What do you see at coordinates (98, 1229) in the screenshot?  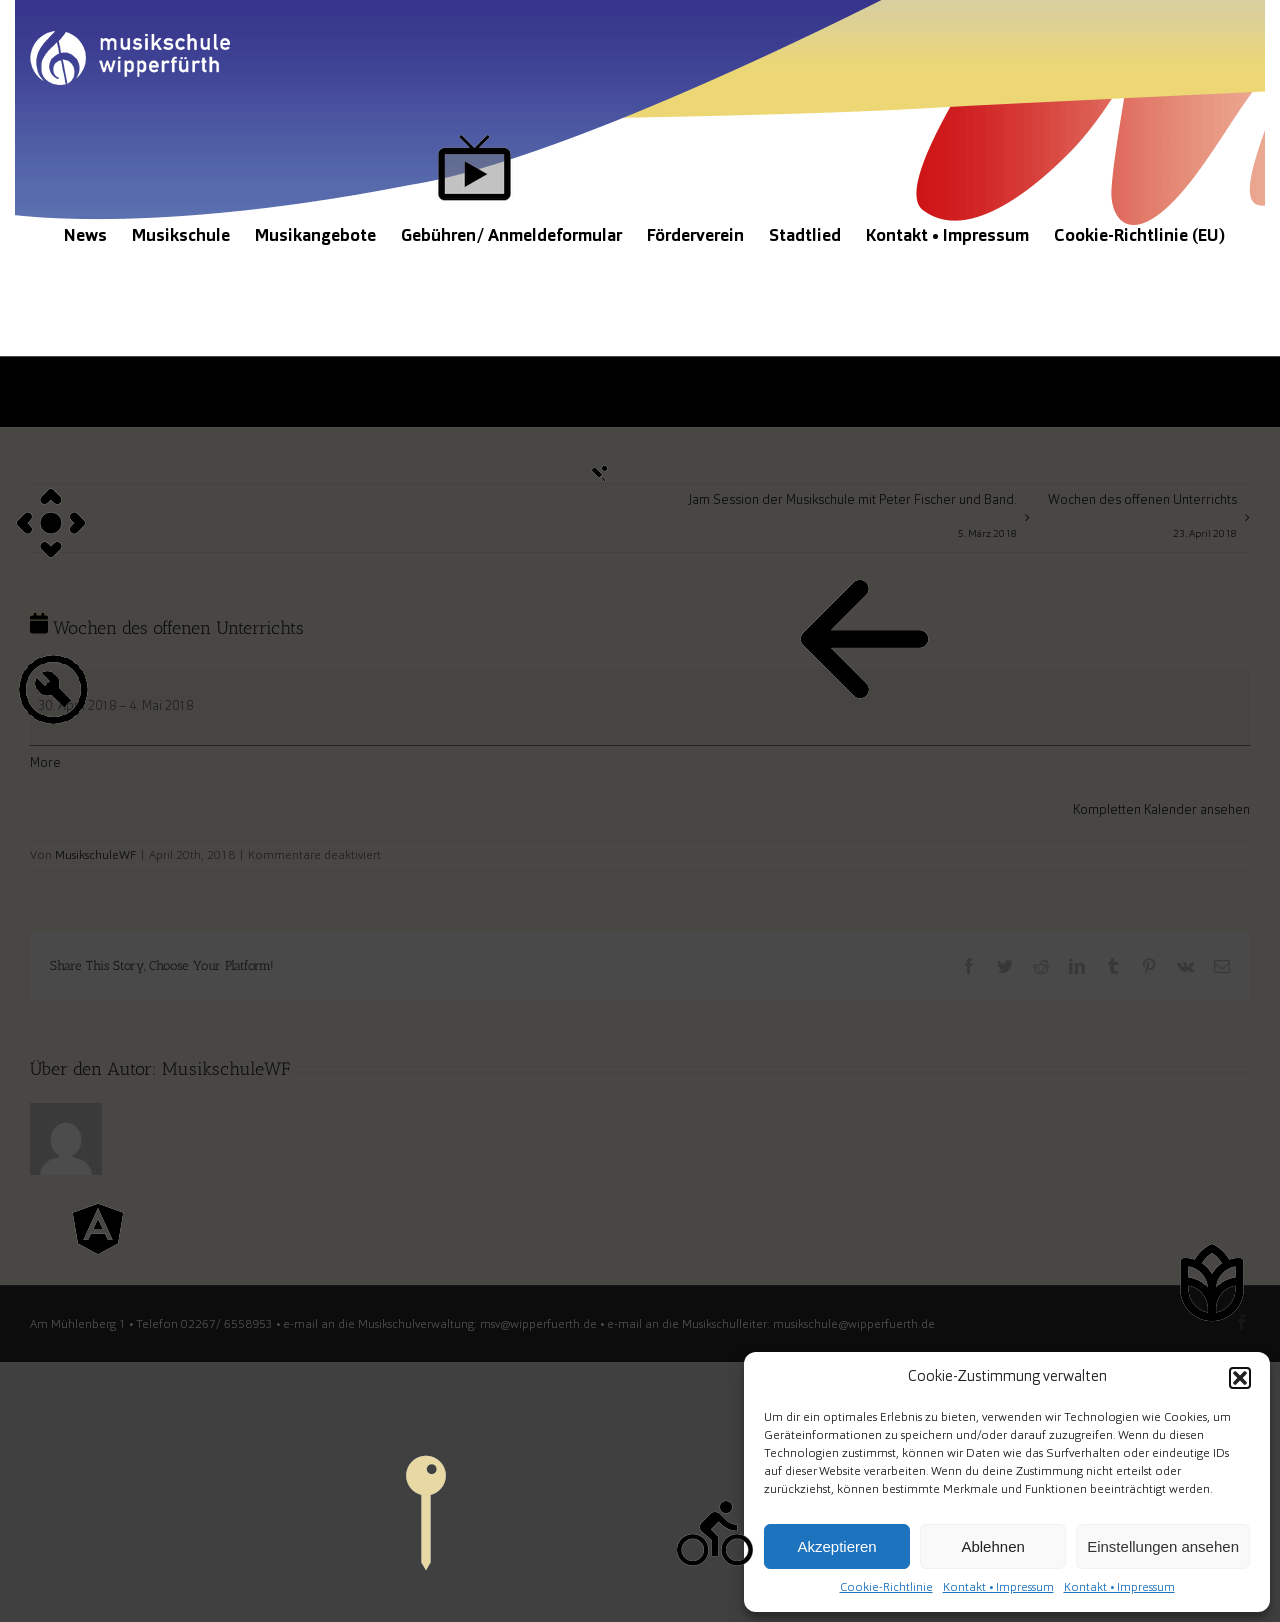 I see `angular framework logo` at bounding box center [98, 1229].